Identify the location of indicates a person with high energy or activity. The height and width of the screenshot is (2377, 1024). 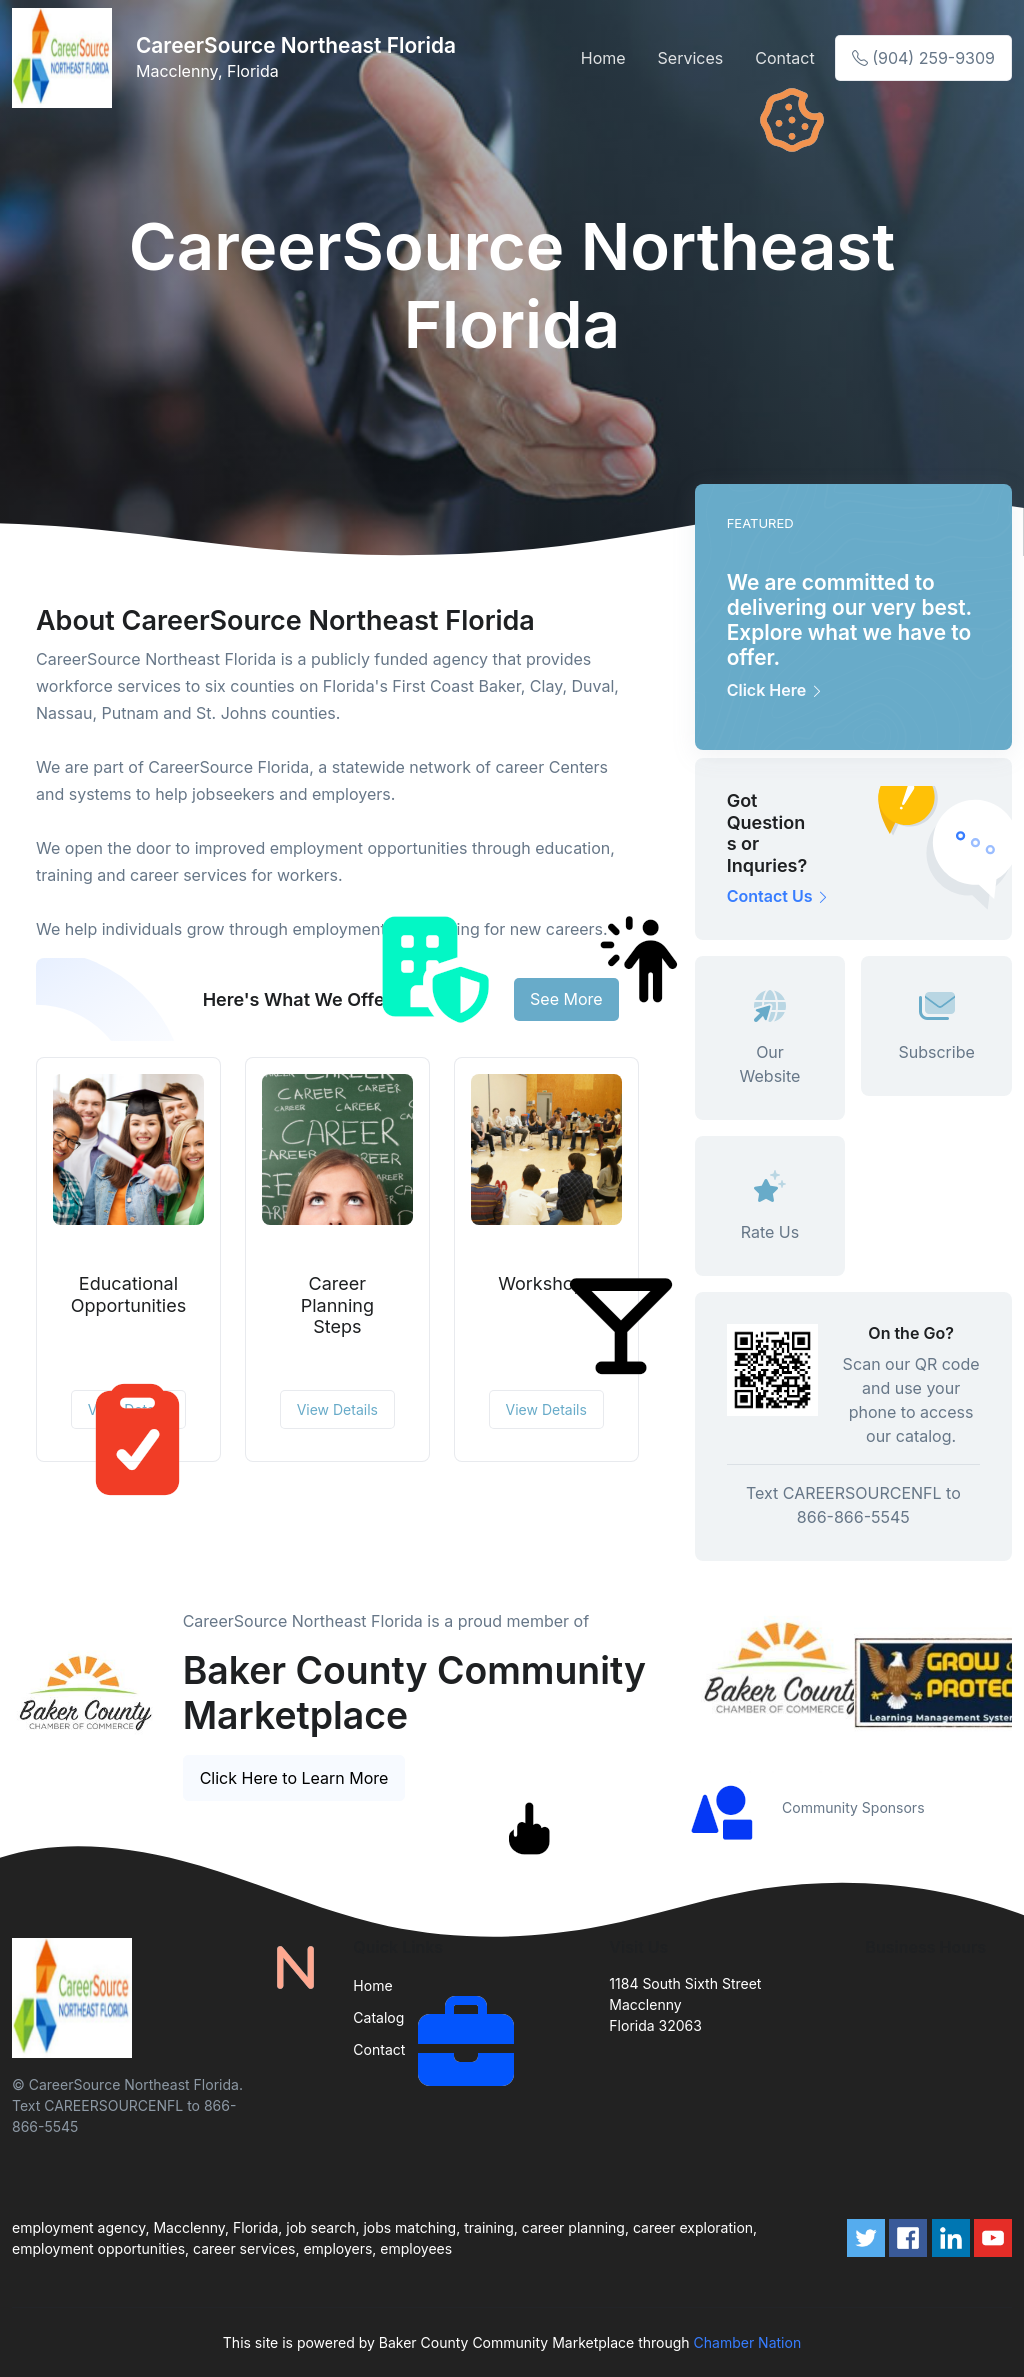
(646, 961).